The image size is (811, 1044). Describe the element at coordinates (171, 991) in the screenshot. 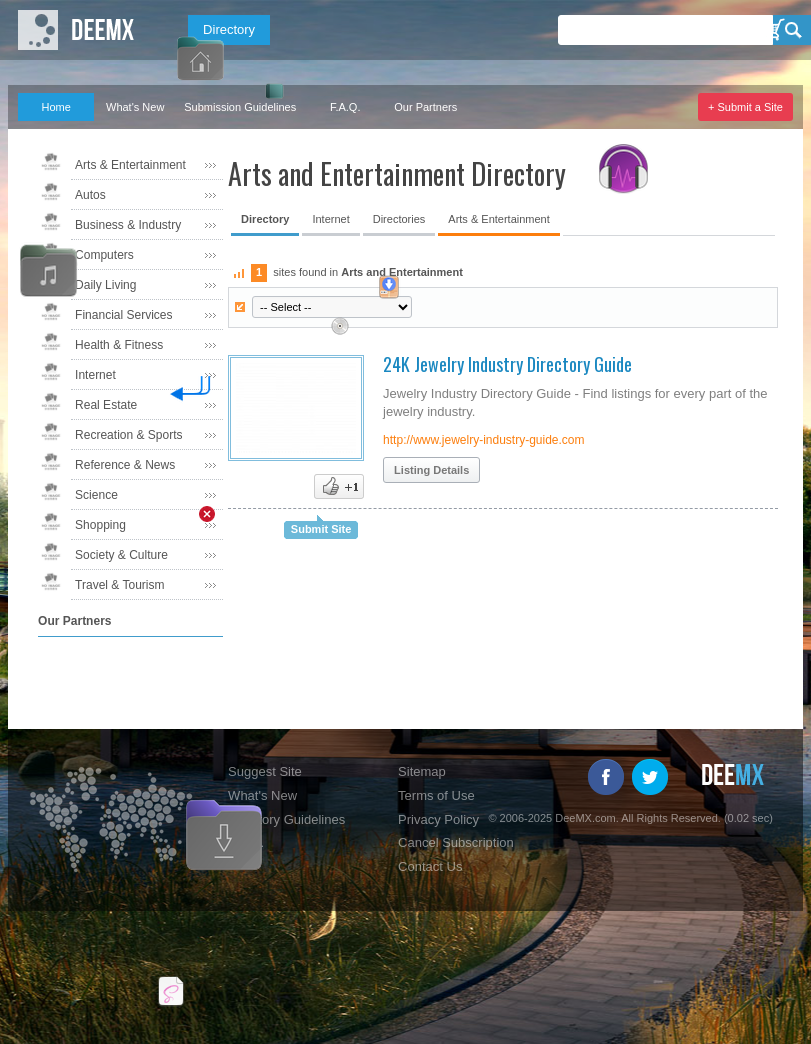

I see `indicates a sass stylesheet file` at that location.